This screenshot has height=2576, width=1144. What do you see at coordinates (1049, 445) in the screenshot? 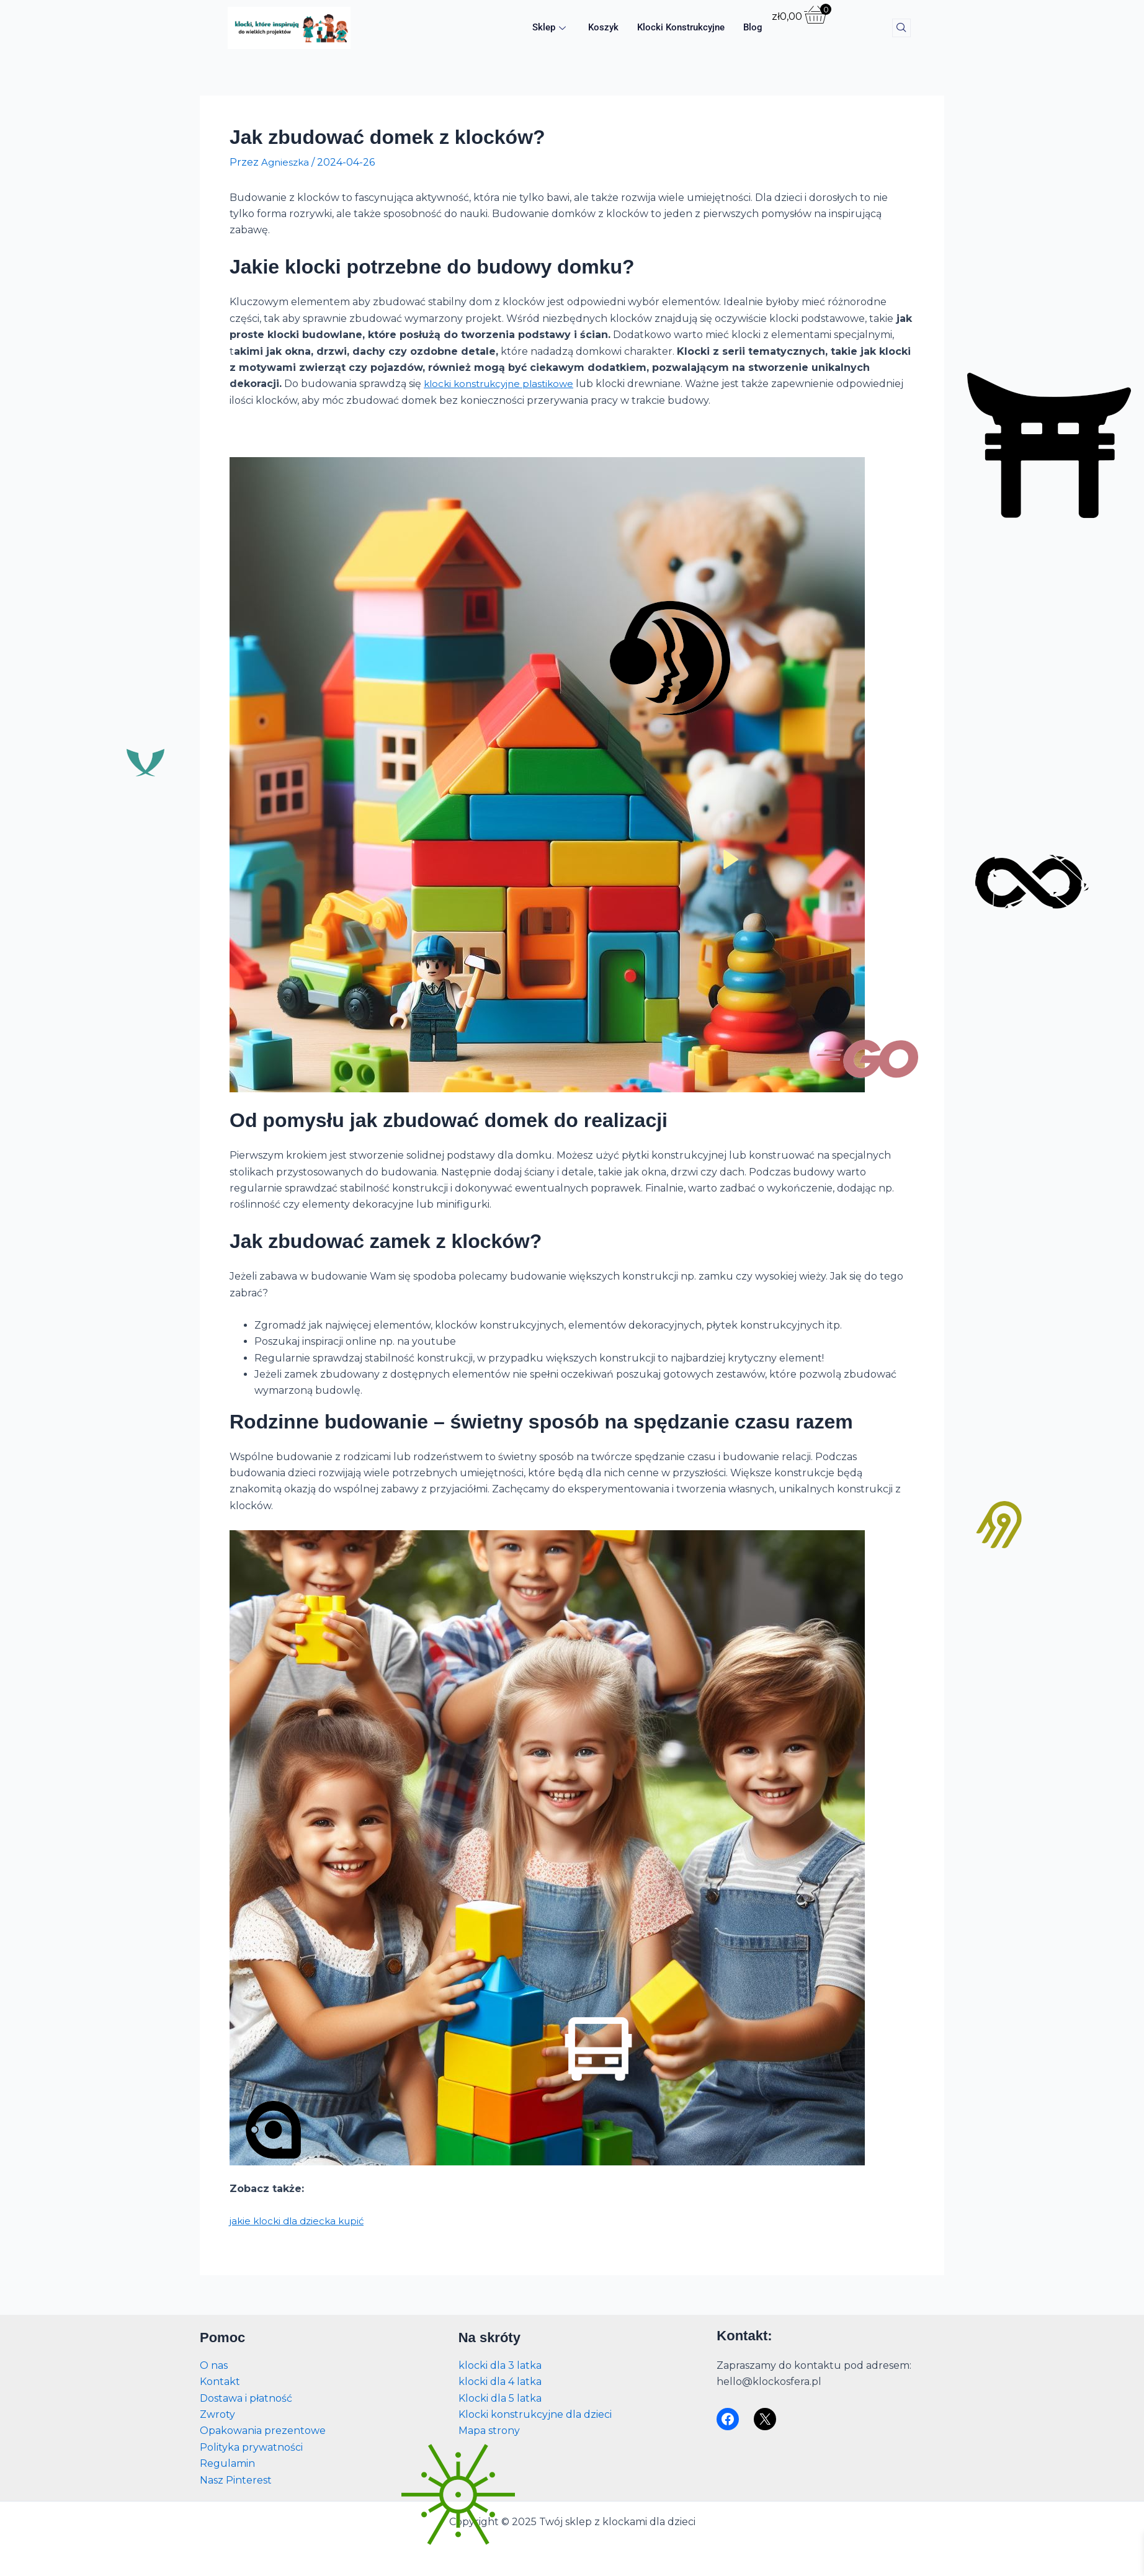
I see `jinja templating engine logo` at bounding box center [1049, 445].